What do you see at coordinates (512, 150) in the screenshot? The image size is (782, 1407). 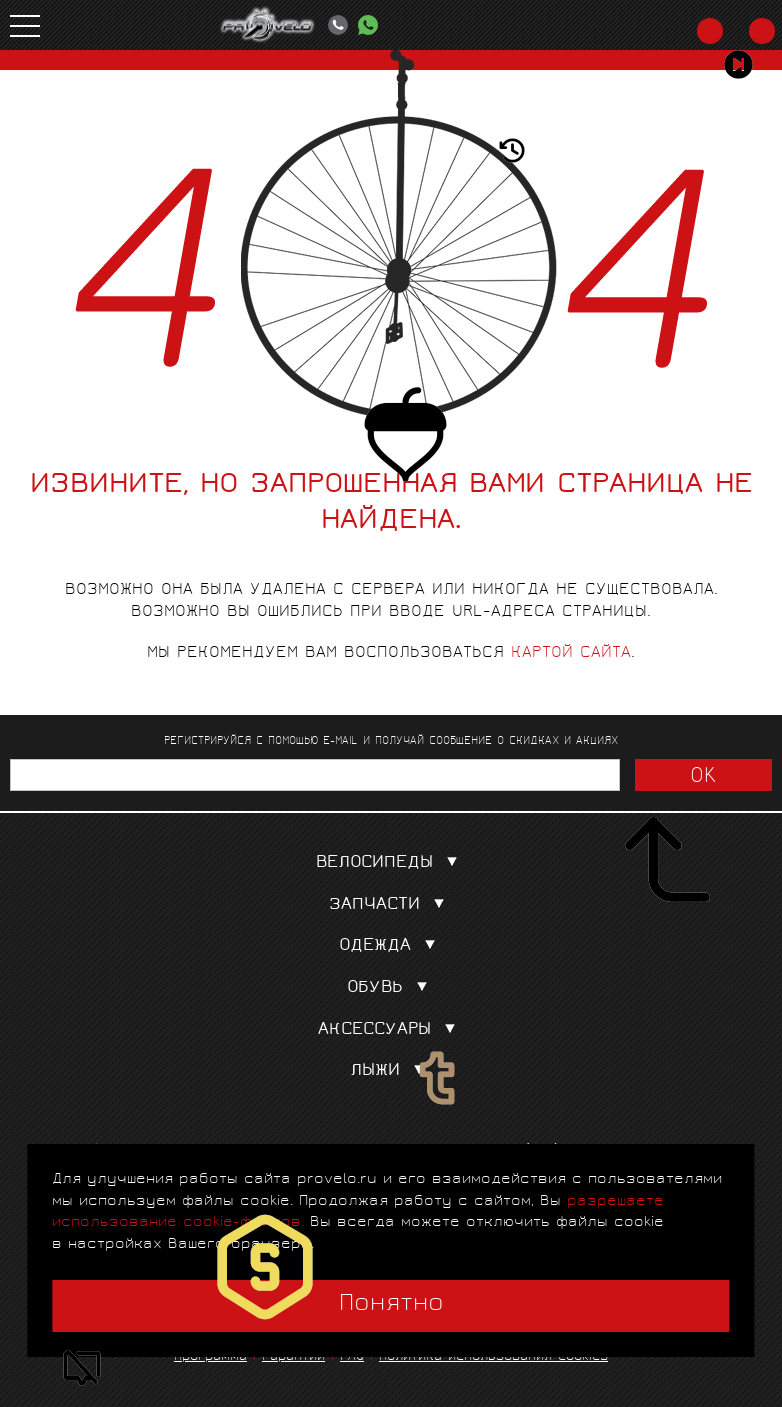 I see `view history or recent activity` at bounding box center [512, 150].